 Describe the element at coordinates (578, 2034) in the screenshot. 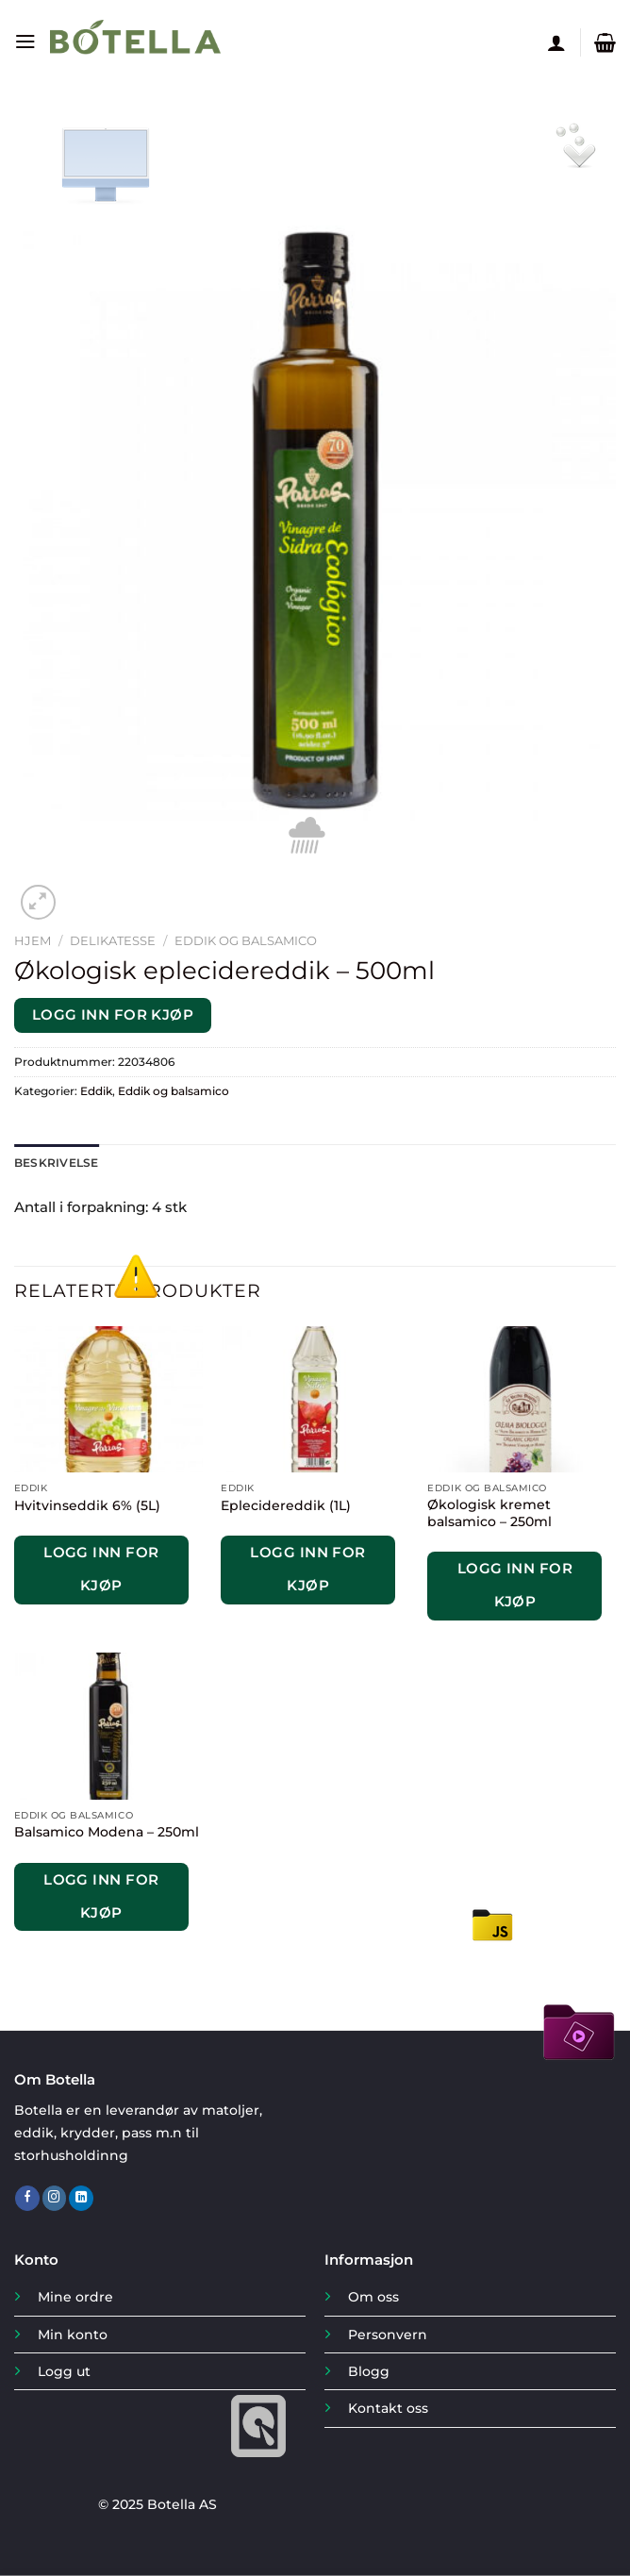

I see `open adobe premiere elements project folder` at that location.